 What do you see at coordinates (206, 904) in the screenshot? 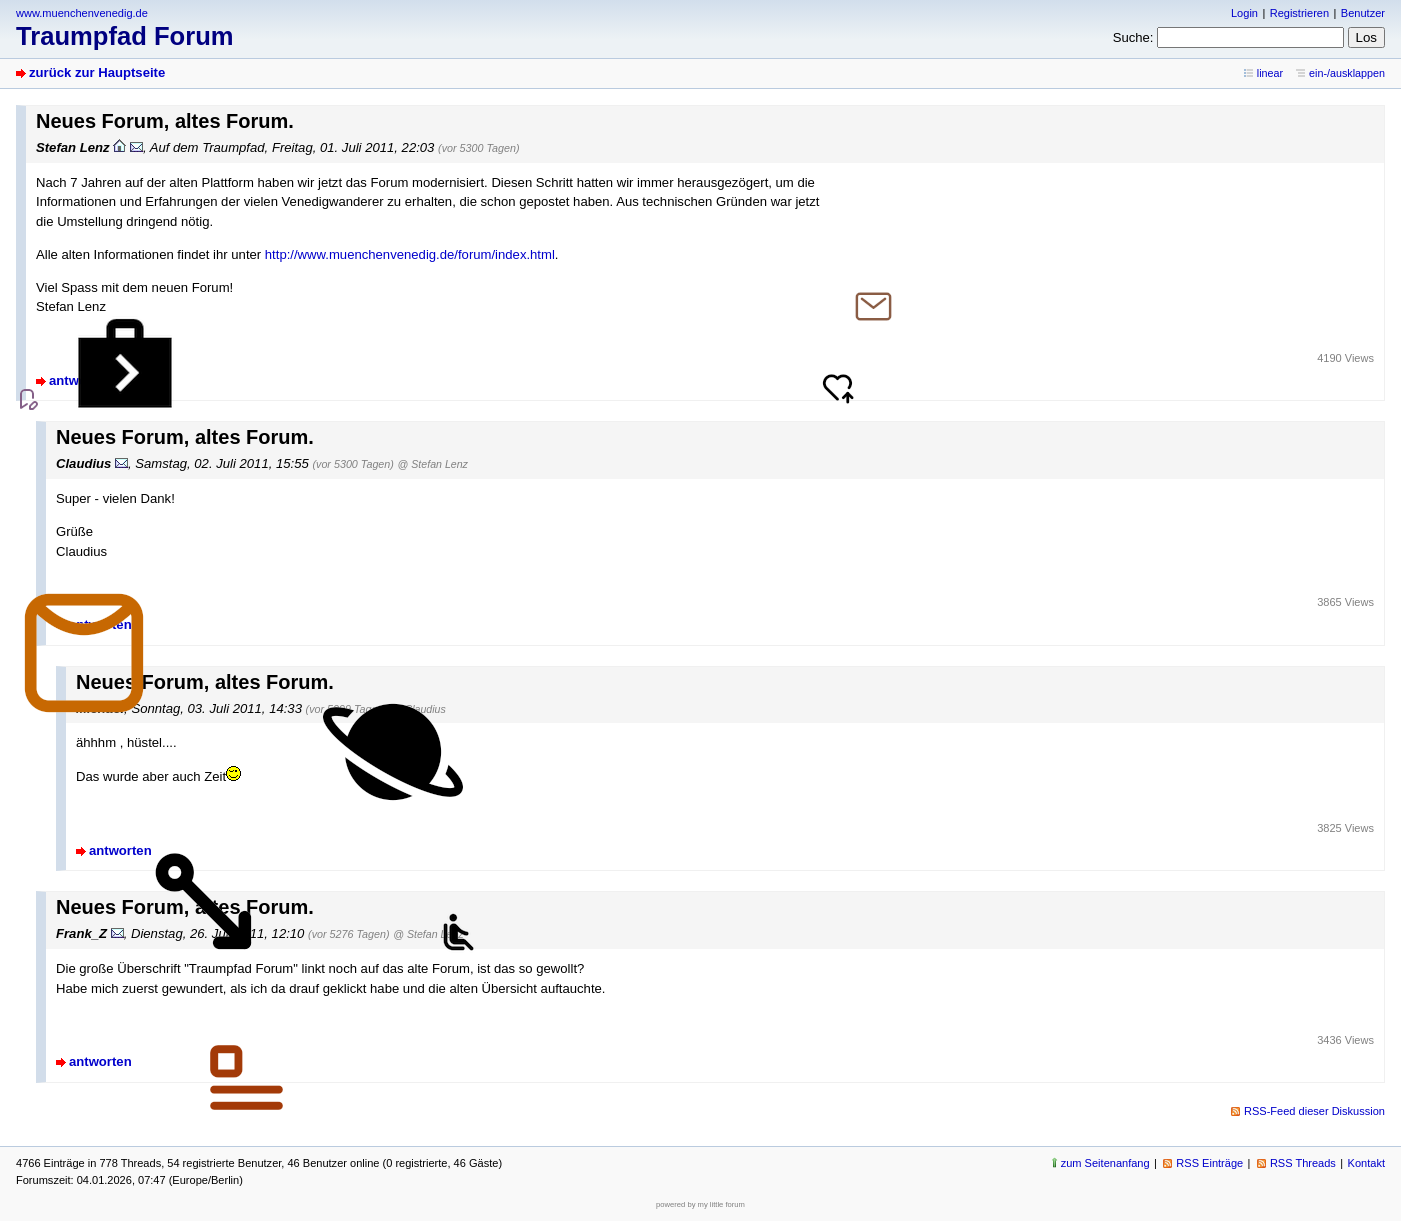
I see `navigate to the next item diagonally` at bounding box center [206, 904].